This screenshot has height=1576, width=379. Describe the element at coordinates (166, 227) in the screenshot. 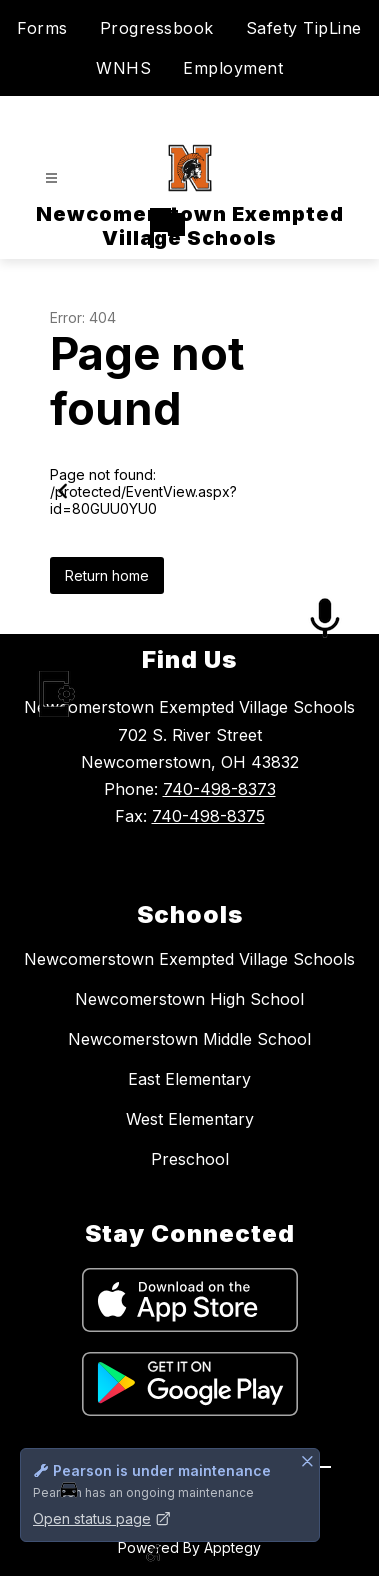

I see `flag or mark an item for follow-up` at that location.